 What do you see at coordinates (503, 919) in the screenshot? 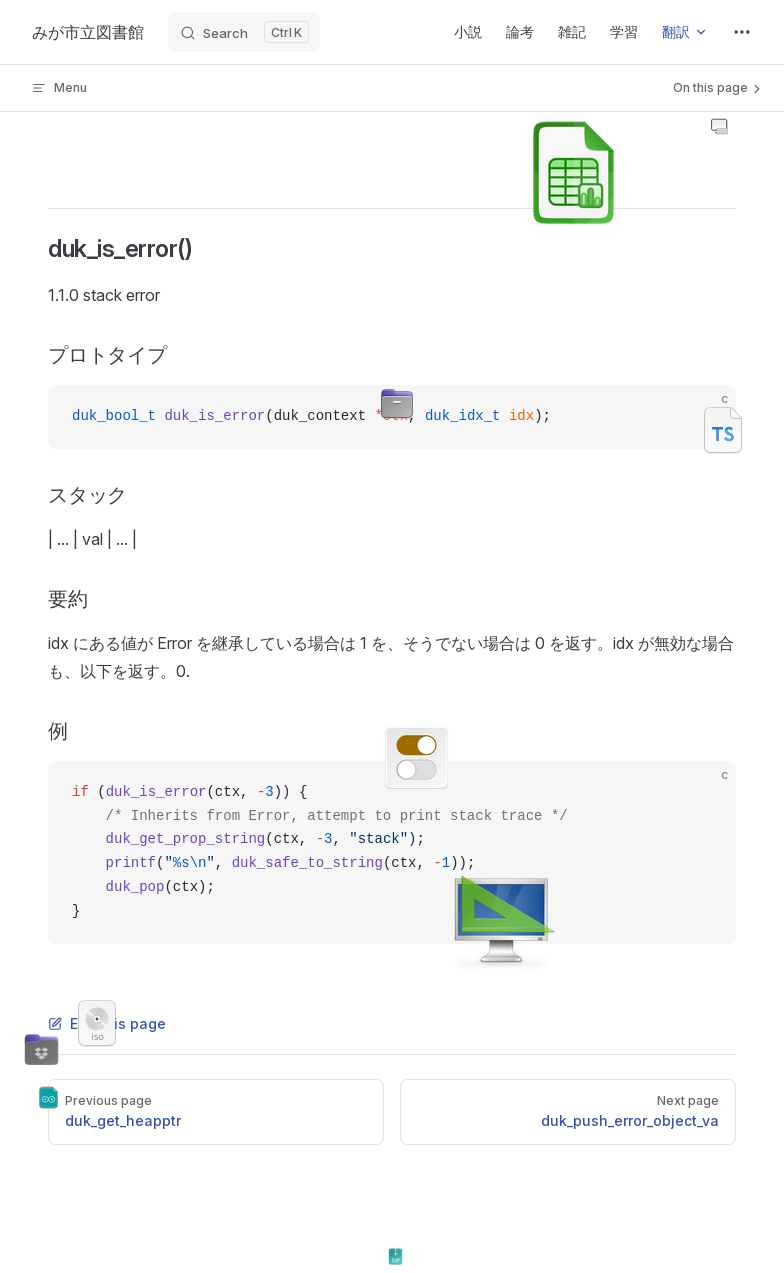
I see `access display settings` at bounding box center [503, 919].